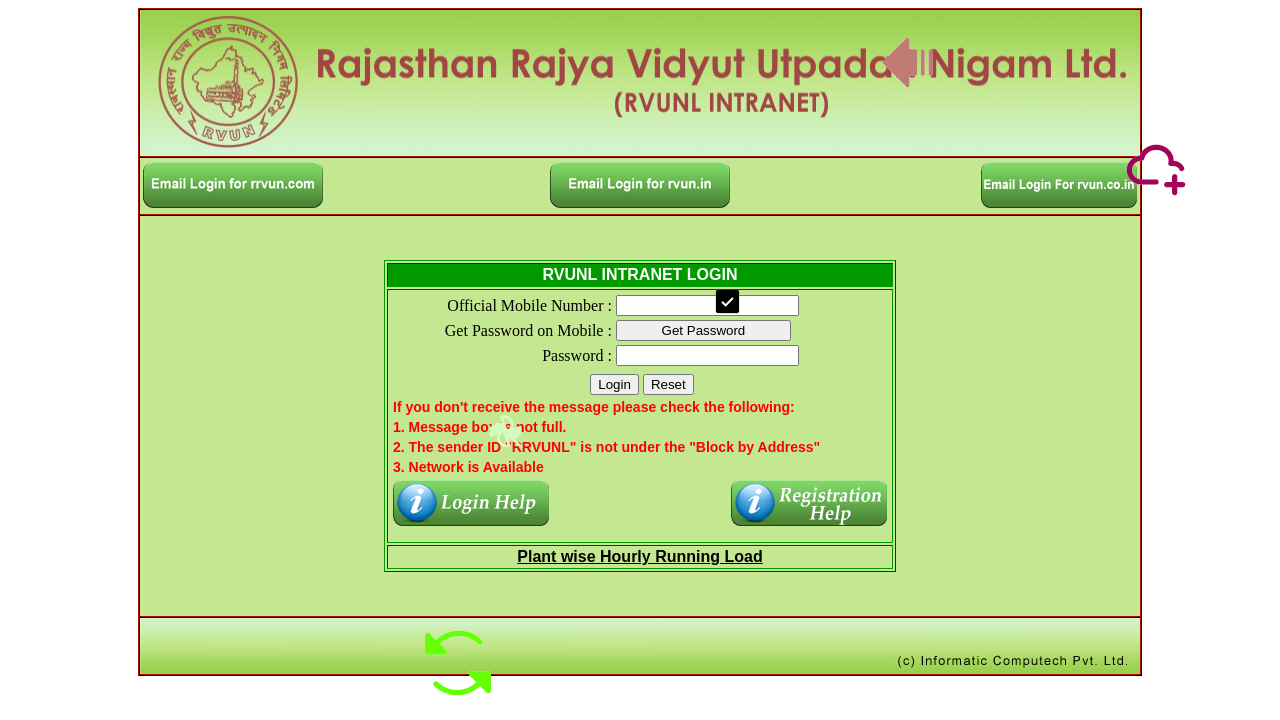 The image size is (1280, 720). Describe the element at coordinates (909, 62) in the screenshot. I see `go back multiple steps` at that location.